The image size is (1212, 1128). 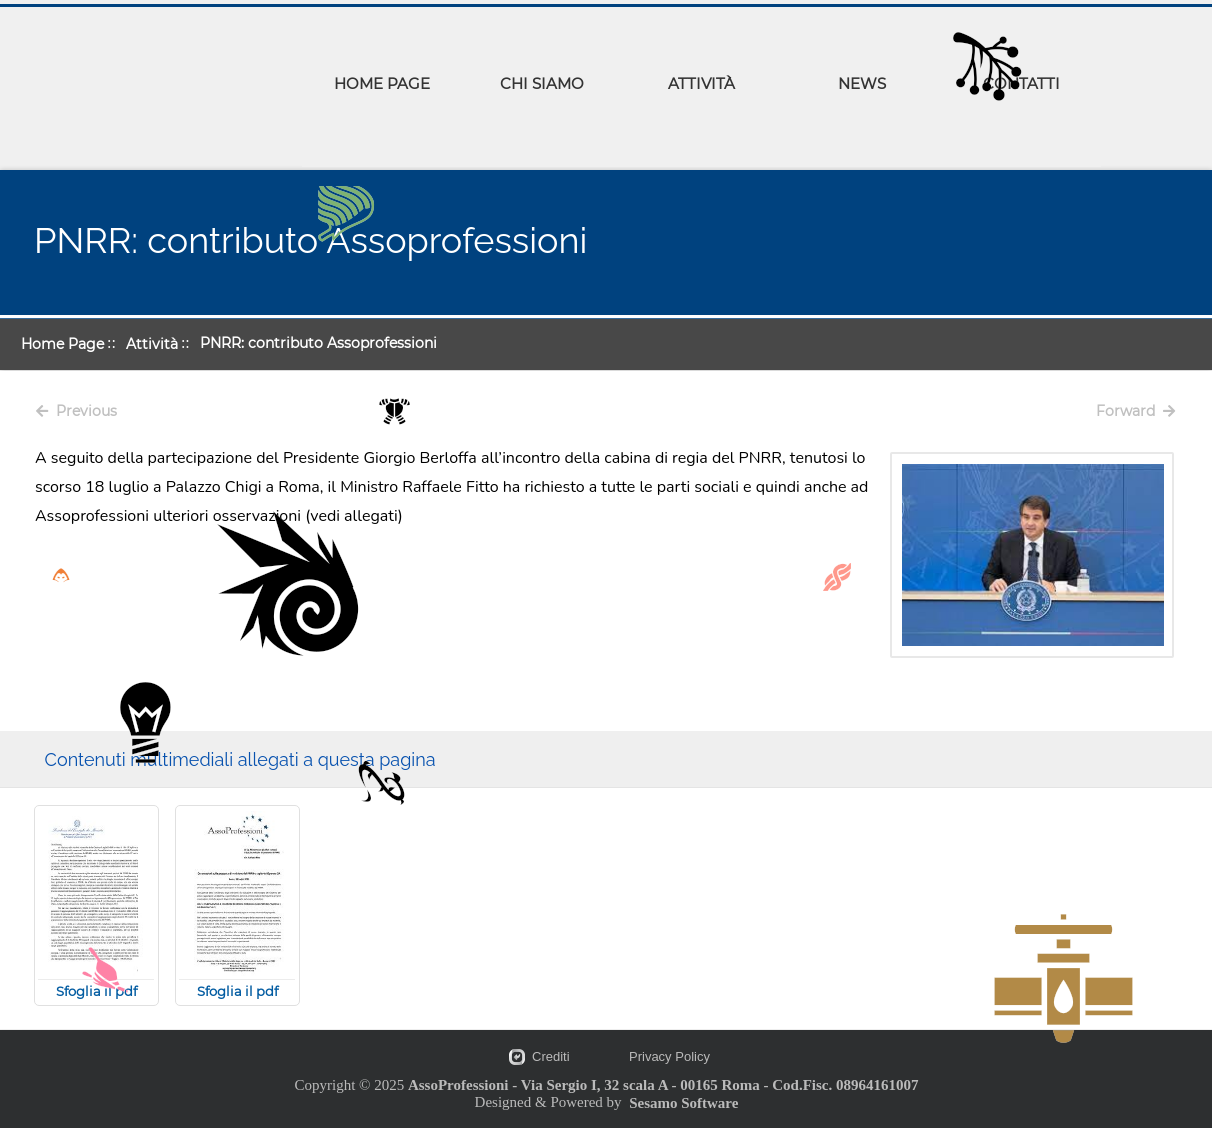 I want to click on equip armor or defensive gear, so click(x=394, y=410).